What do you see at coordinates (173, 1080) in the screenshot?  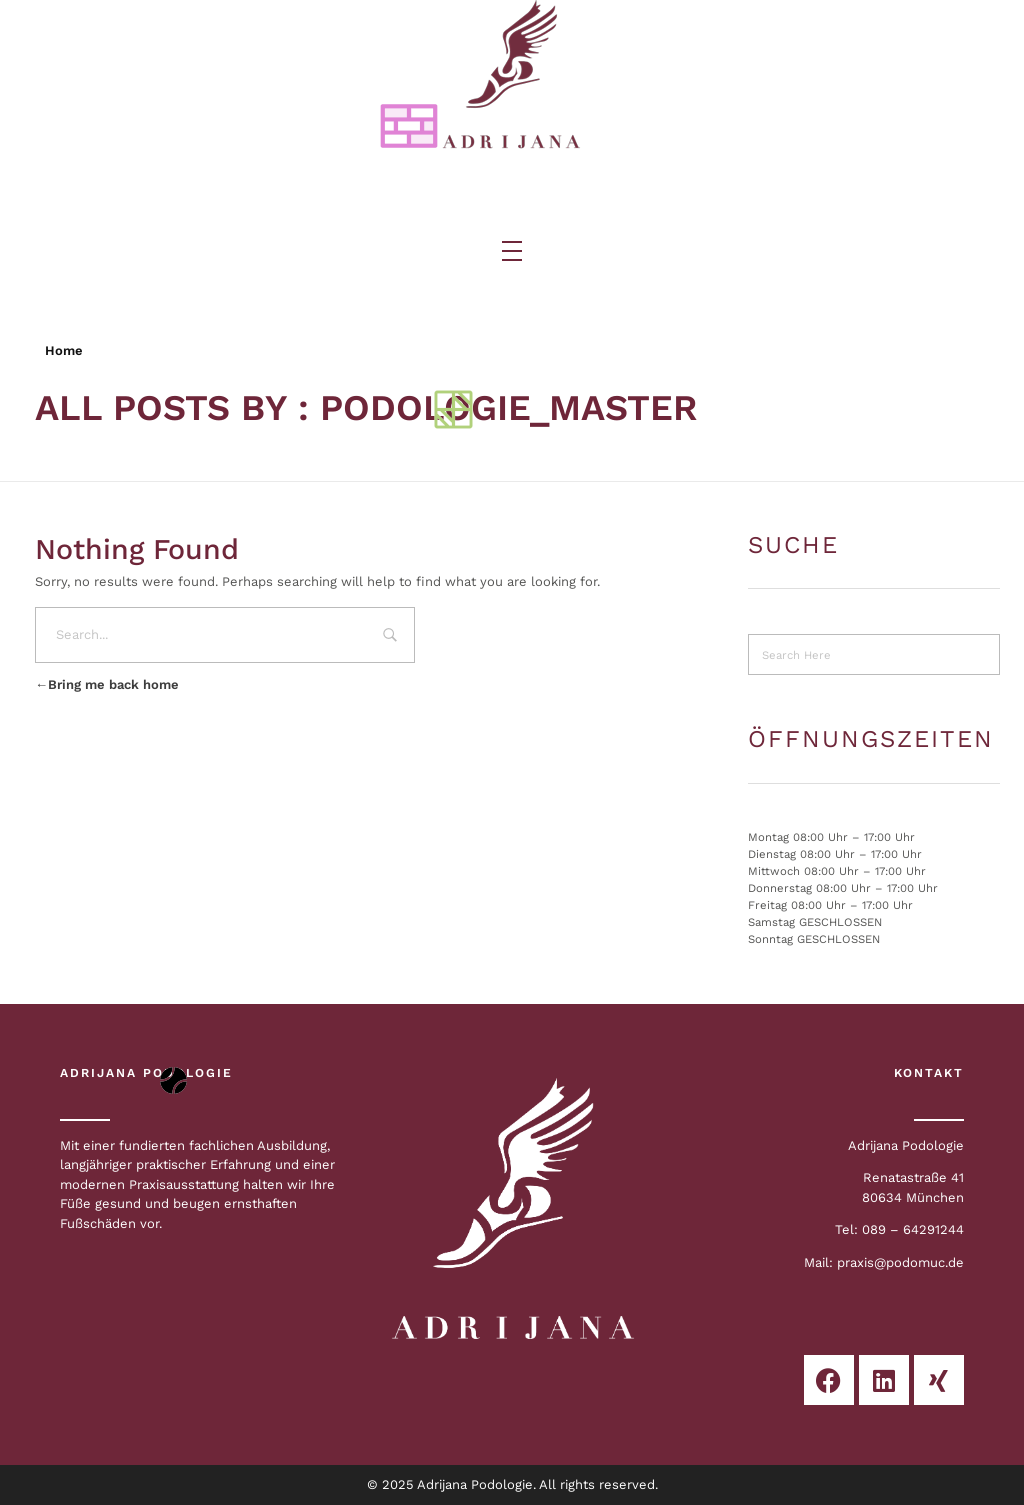 I see `access tennis or racquet sports features` at bounding box center [173, 1080].